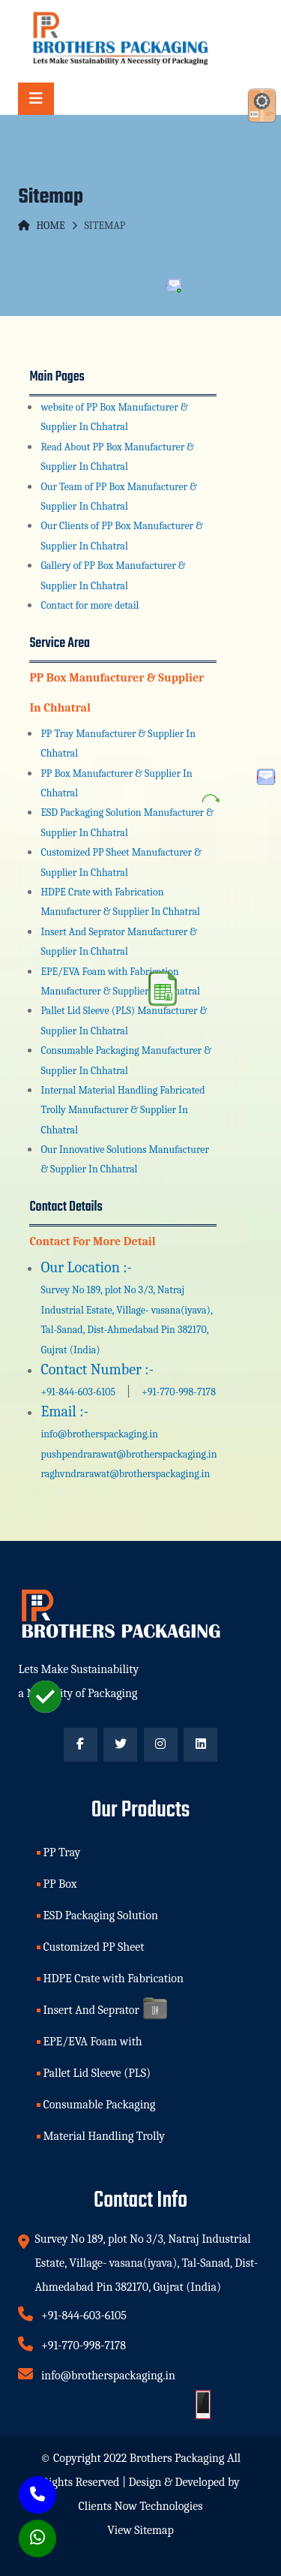 Image resolution: width=281 pixels, height=2576 pixels. I want to click on mark item as complete, so click(45, 1696).